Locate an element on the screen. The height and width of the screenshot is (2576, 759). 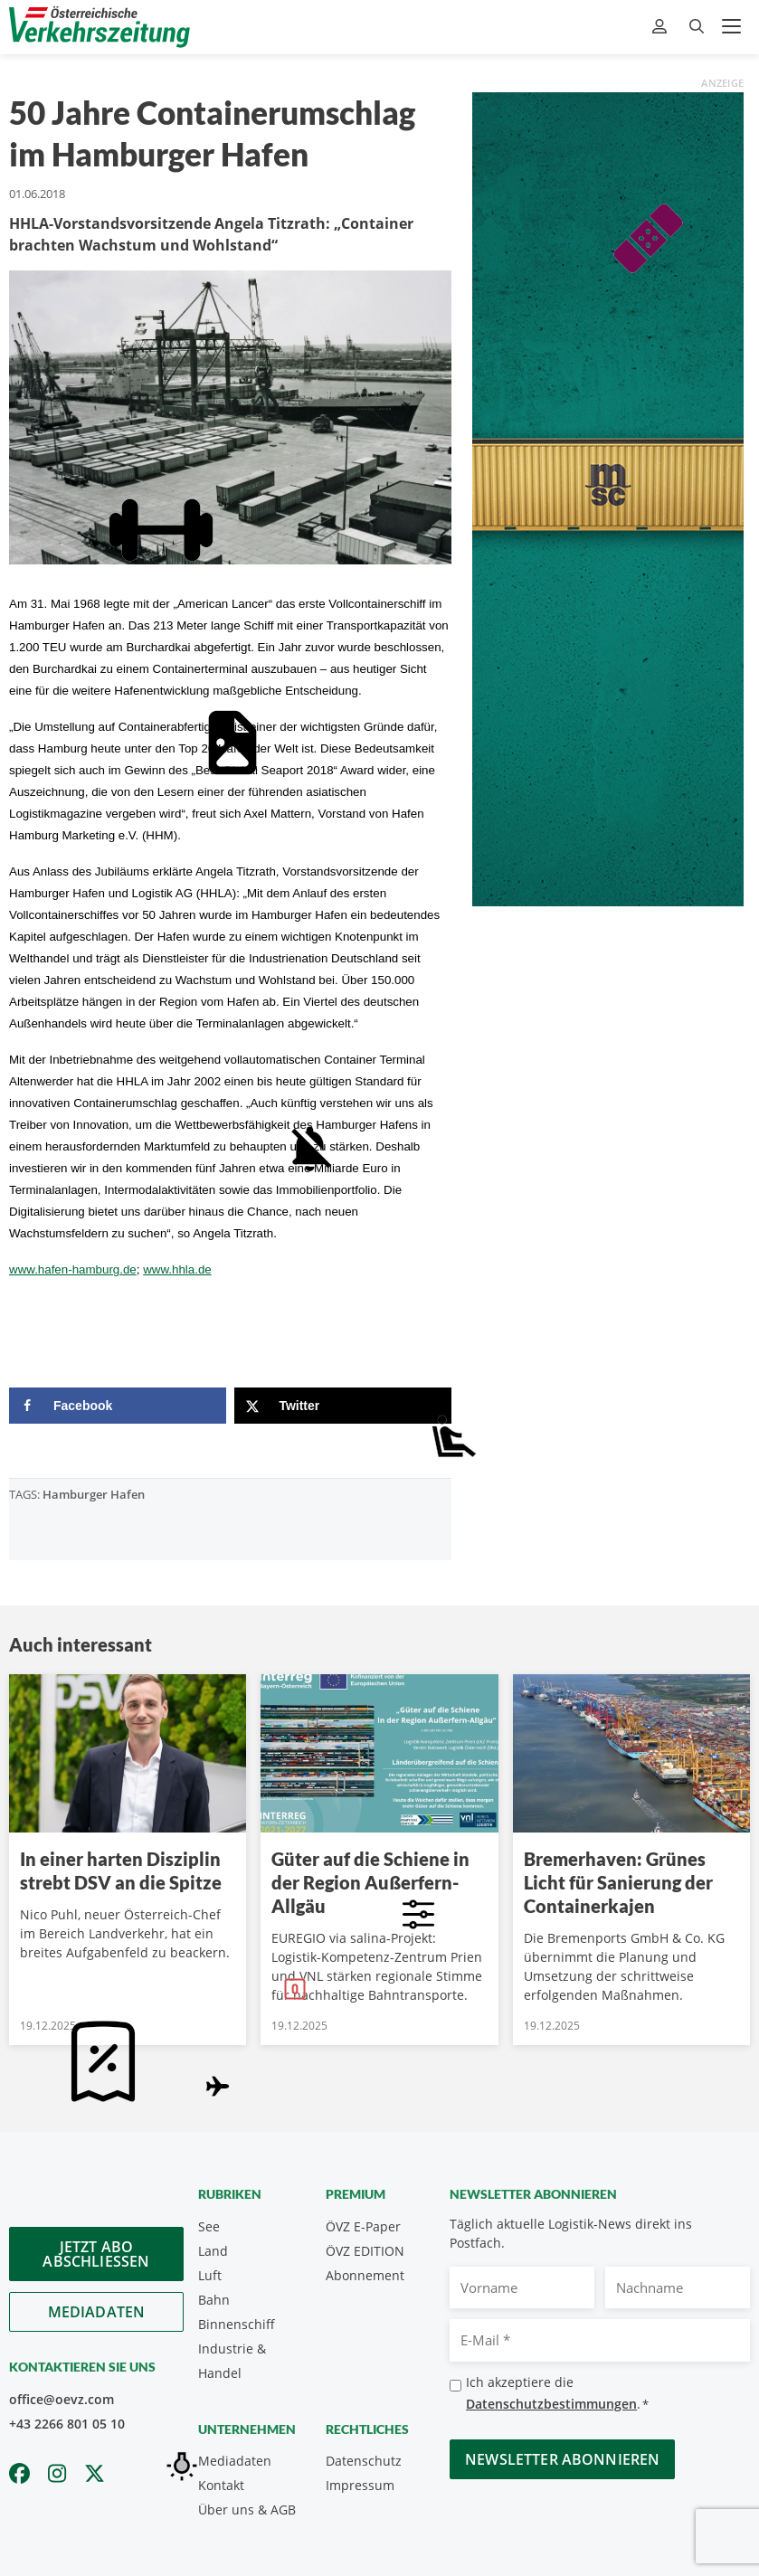
view discount or coupon codes is located at coordinates (103, 2061).